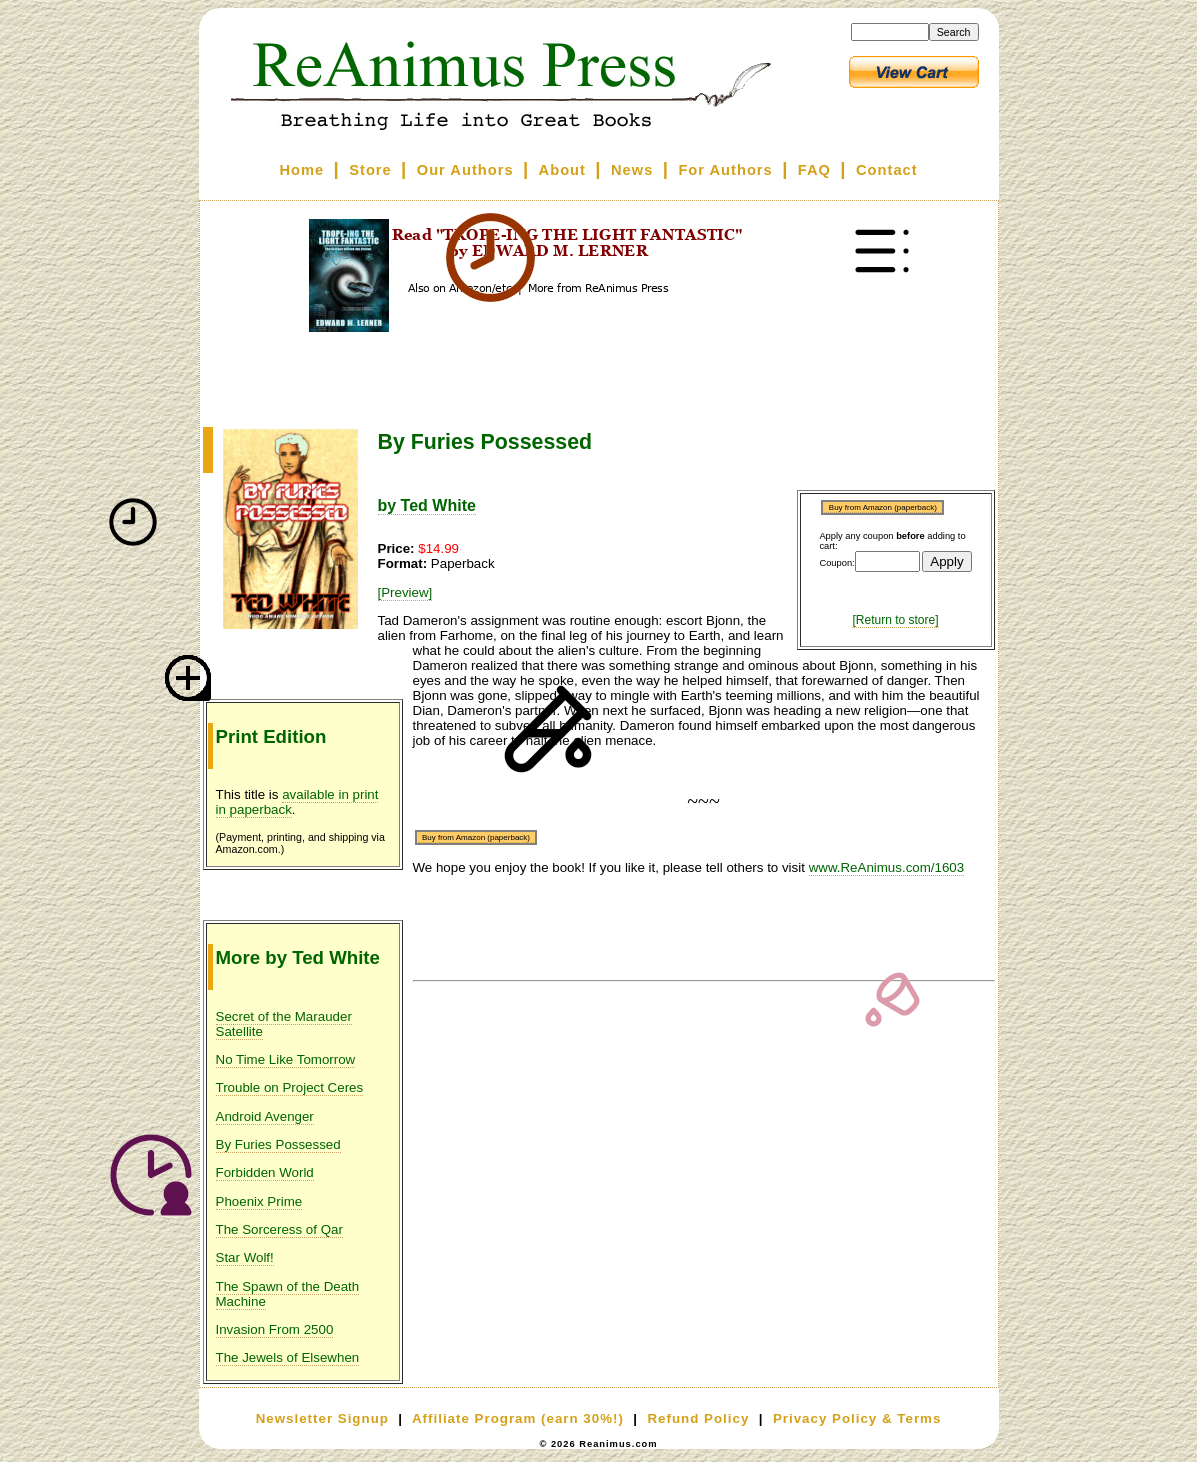  I want to click on view table of contents, so click(882, 251).